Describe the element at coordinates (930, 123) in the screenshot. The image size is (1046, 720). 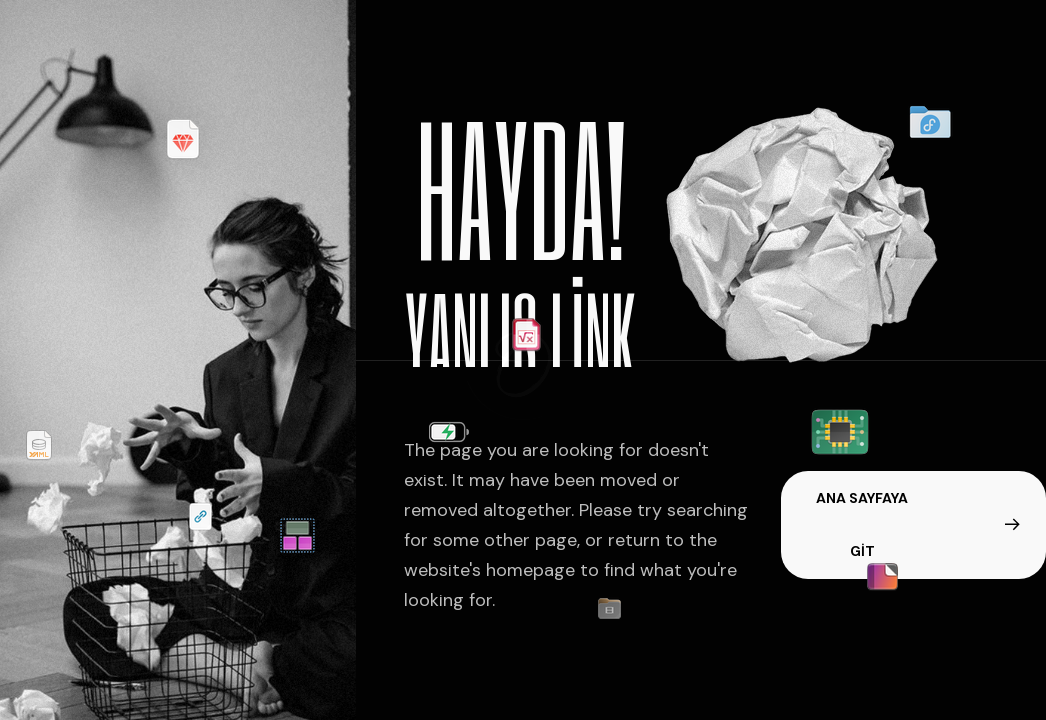
I see `folder containing fedora linux system files` at that location.